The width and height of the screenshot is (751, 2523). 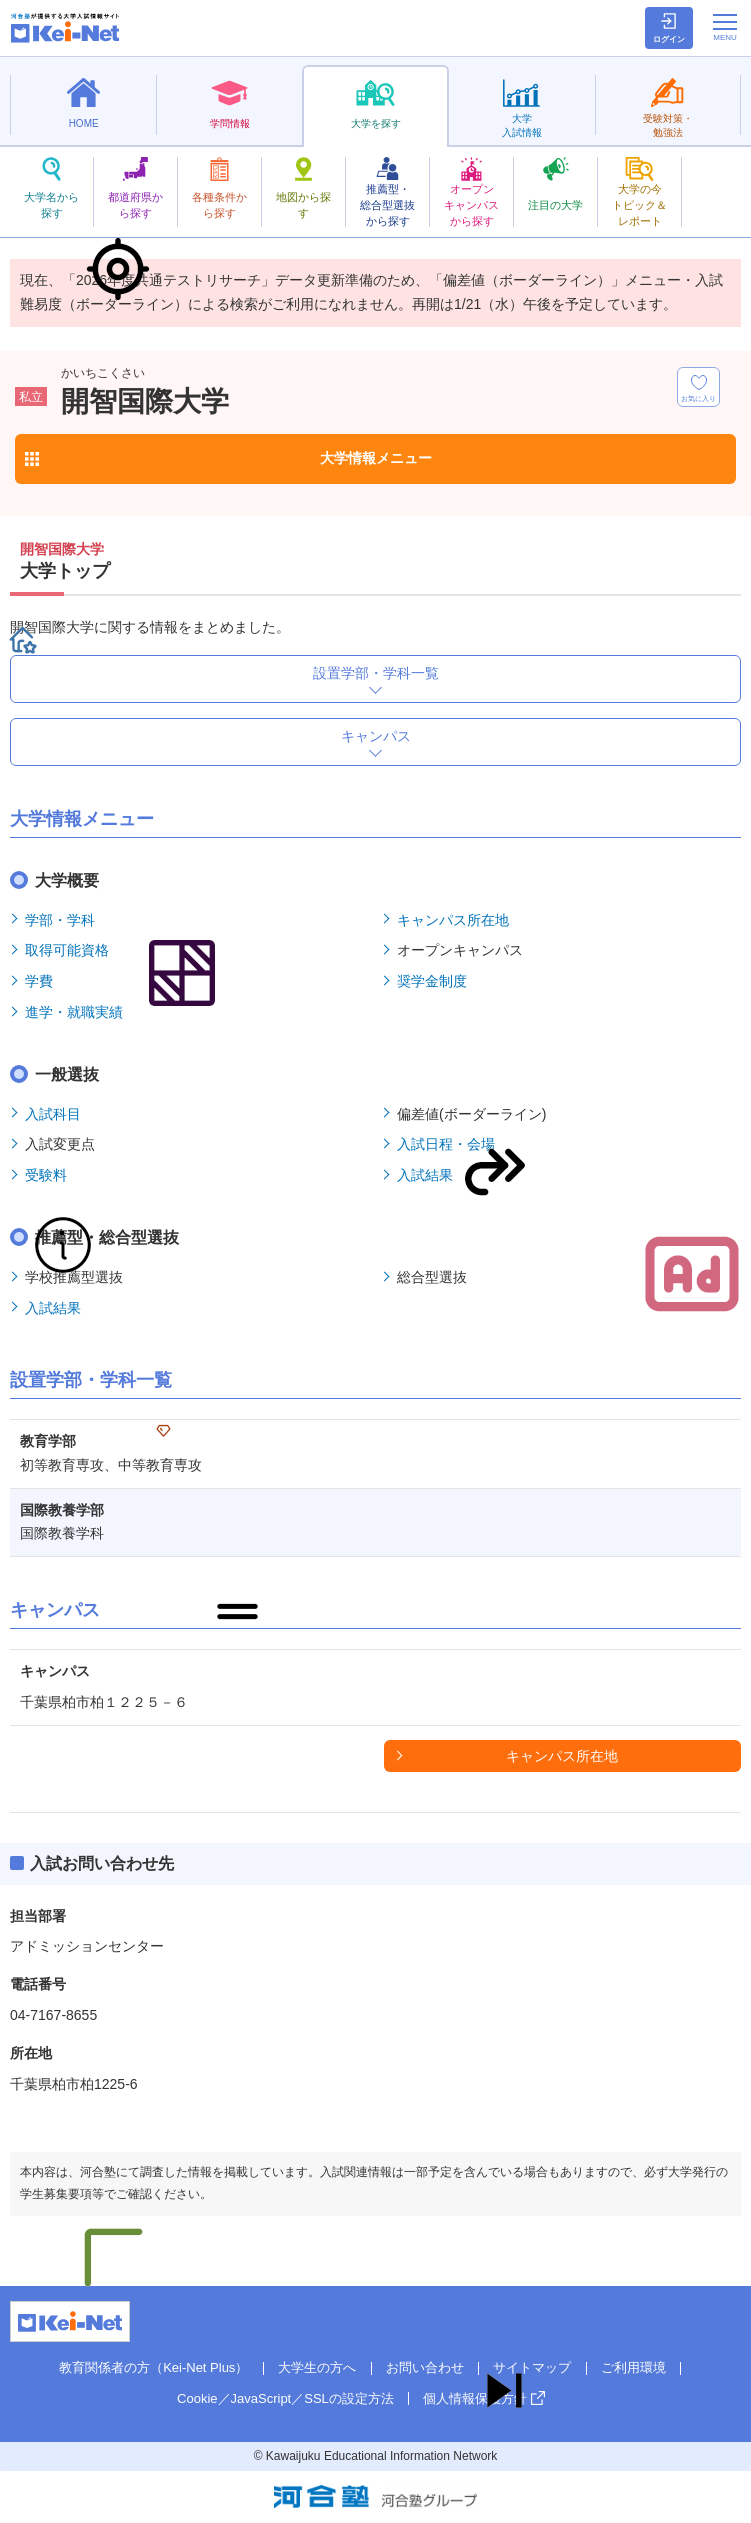 What do you see at coordinates (237, 1611) in the screenshot?
I see `indicates equality or balance between values` at bounding box center [237, 1611].